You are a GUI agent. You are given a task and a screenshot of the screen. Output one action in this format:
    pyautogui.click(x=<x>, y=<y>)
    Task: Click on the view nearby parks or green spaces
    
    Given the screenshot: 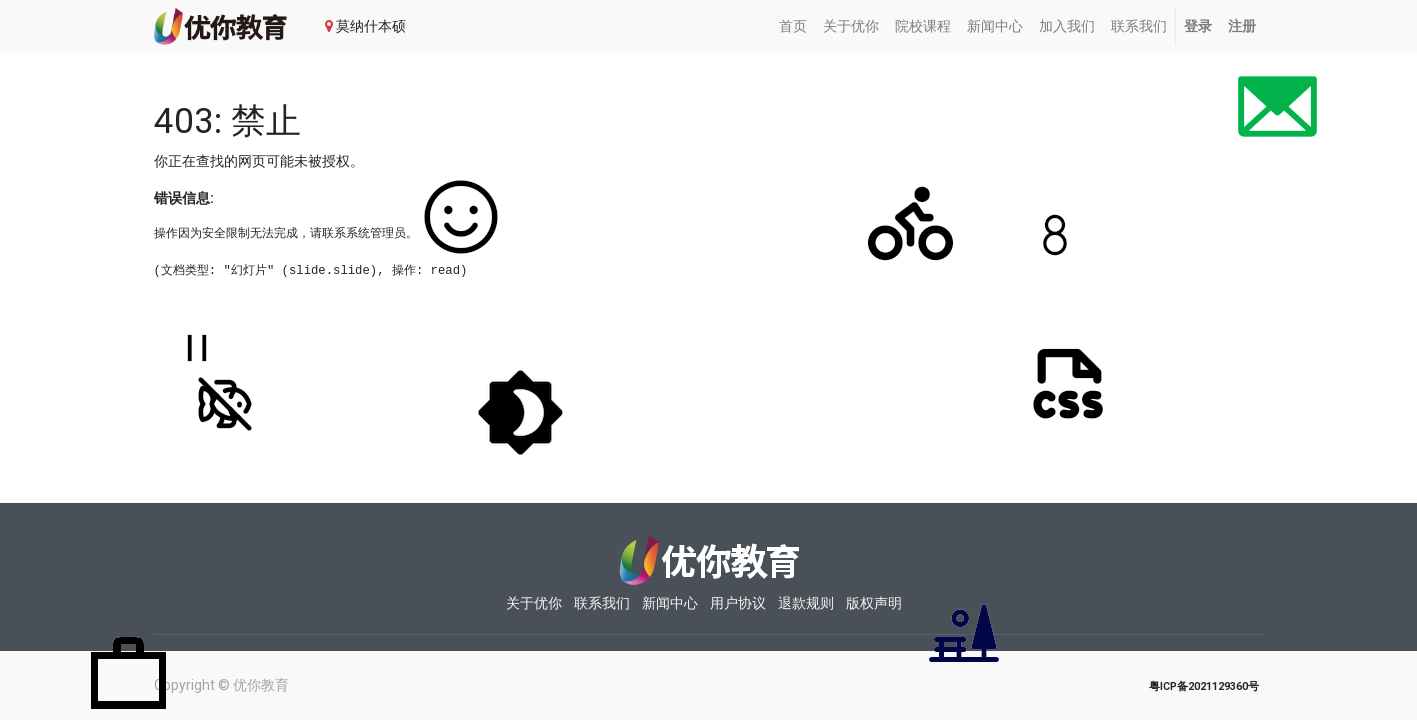 What is the action you would take?
    pyautogui.click(x=964, y=637)
    